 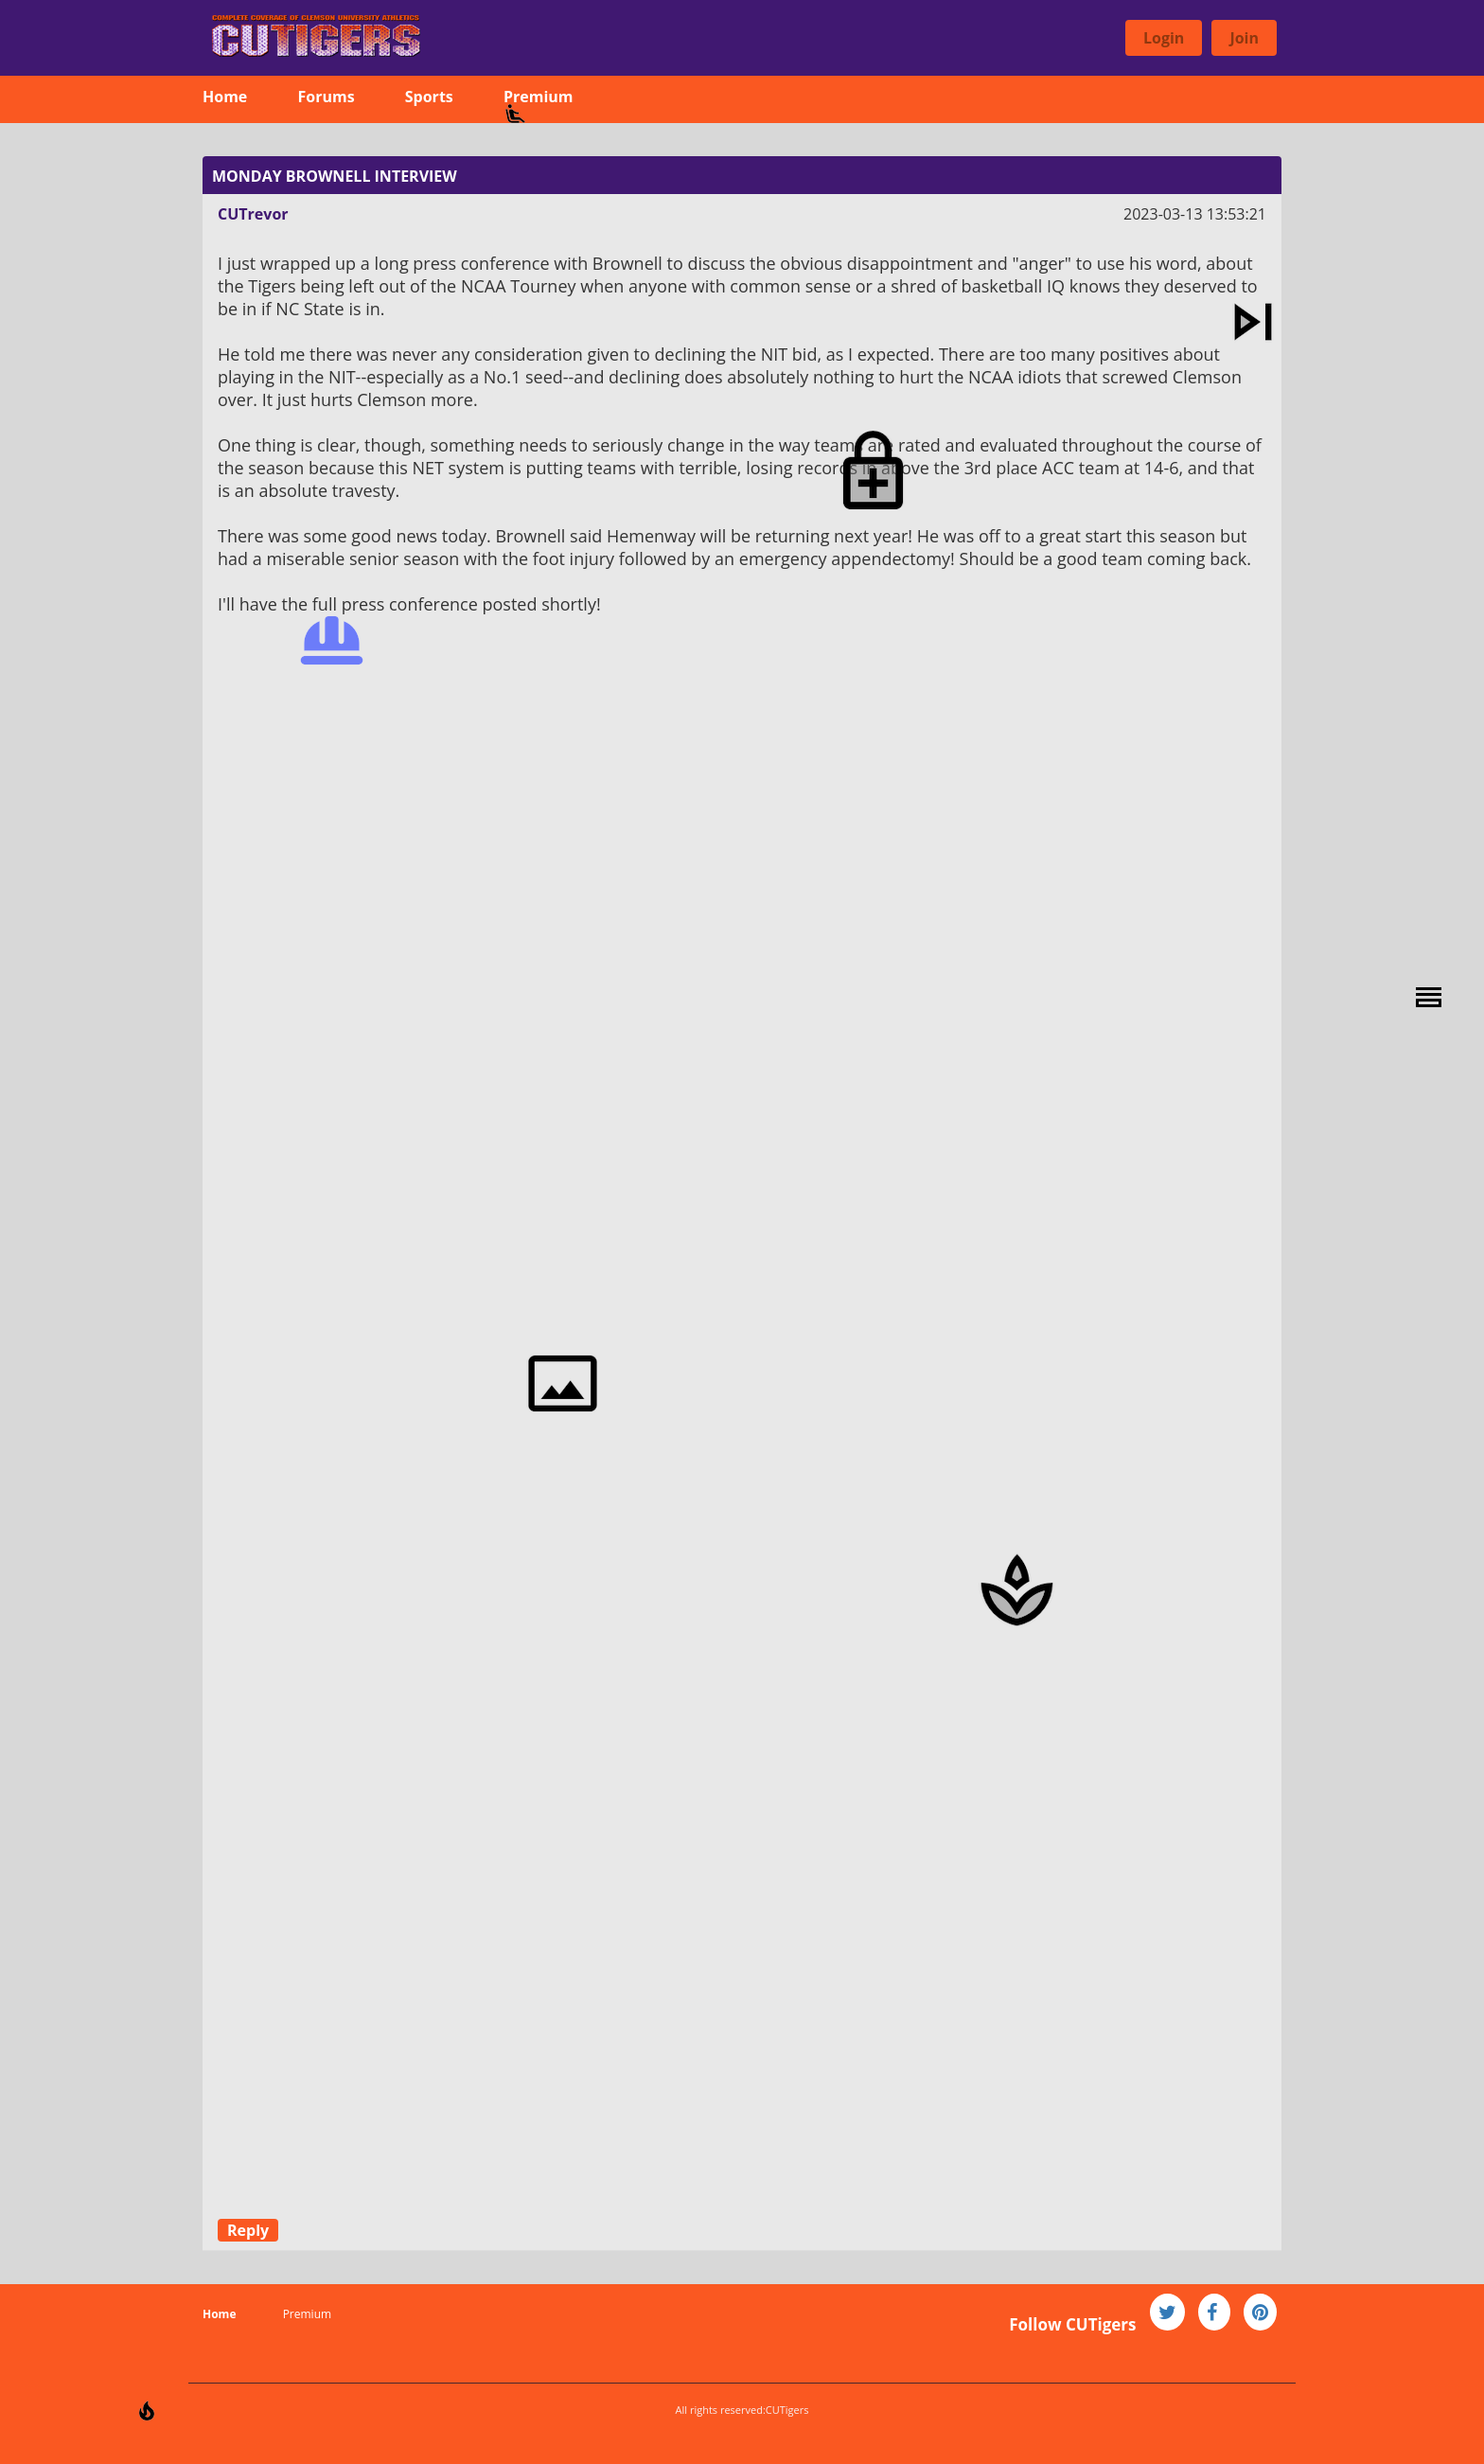 I want to click on indicates enhanced or additional security protection, so click(x=873, y=471).